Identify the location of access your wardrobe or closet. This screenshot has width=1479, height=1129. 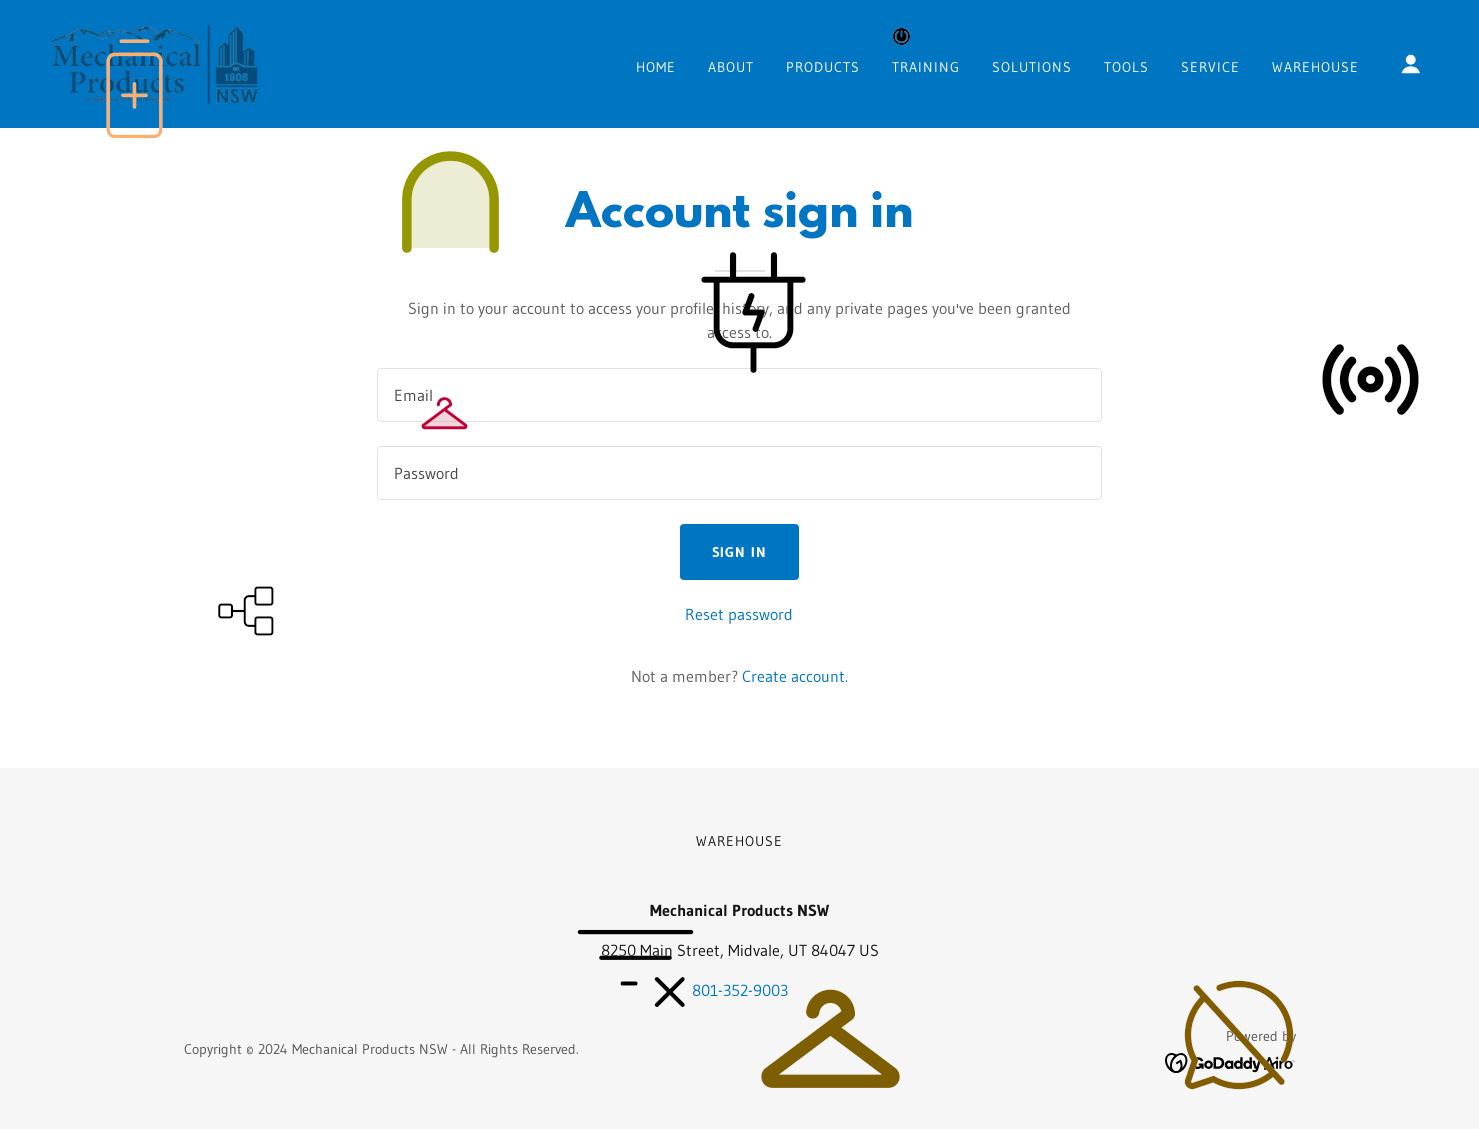
(830, 1045).